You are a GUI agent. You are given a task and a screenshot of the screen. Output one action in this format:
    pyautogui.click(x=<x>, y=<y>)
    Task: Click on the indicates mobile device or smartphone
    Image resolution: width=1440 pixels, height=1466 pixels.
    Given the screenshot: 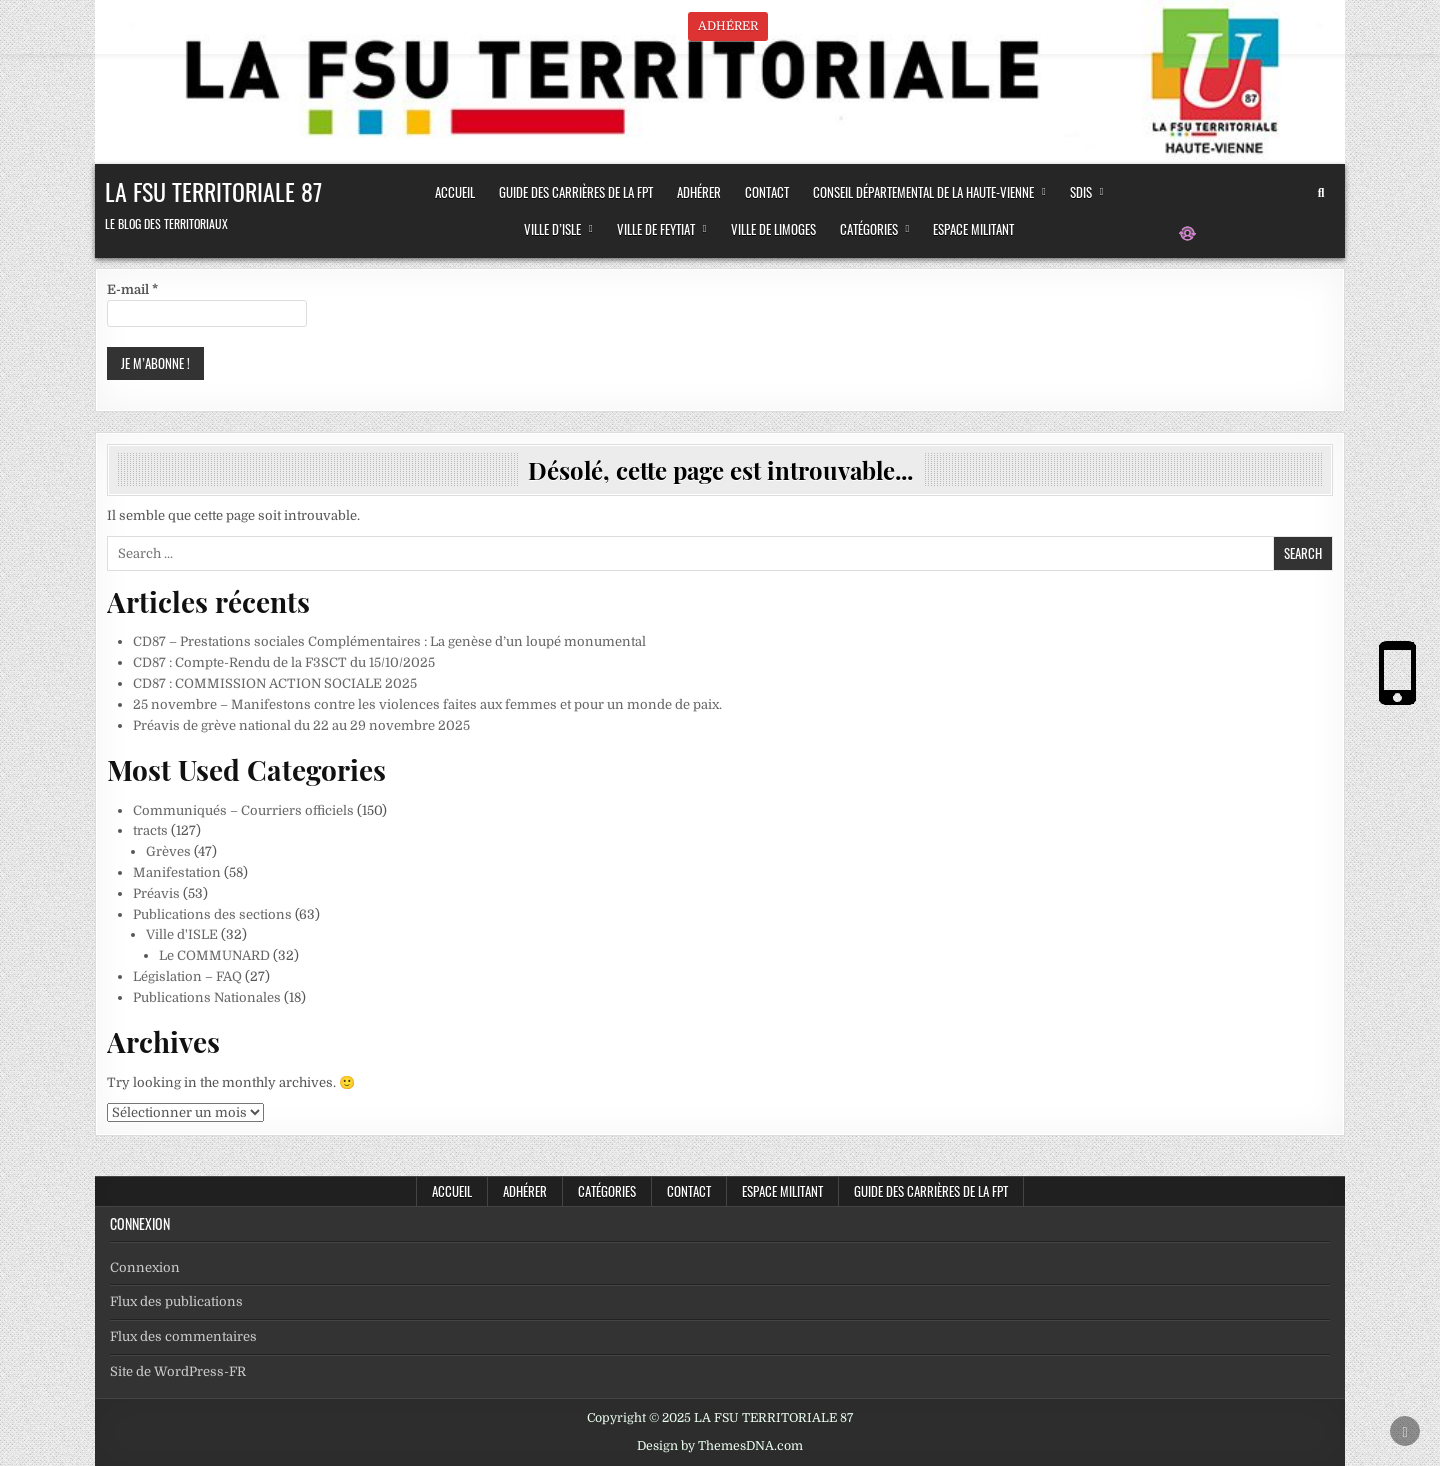 What is the action you would take?
    pyautogui.click(x=1399, y=673)
    